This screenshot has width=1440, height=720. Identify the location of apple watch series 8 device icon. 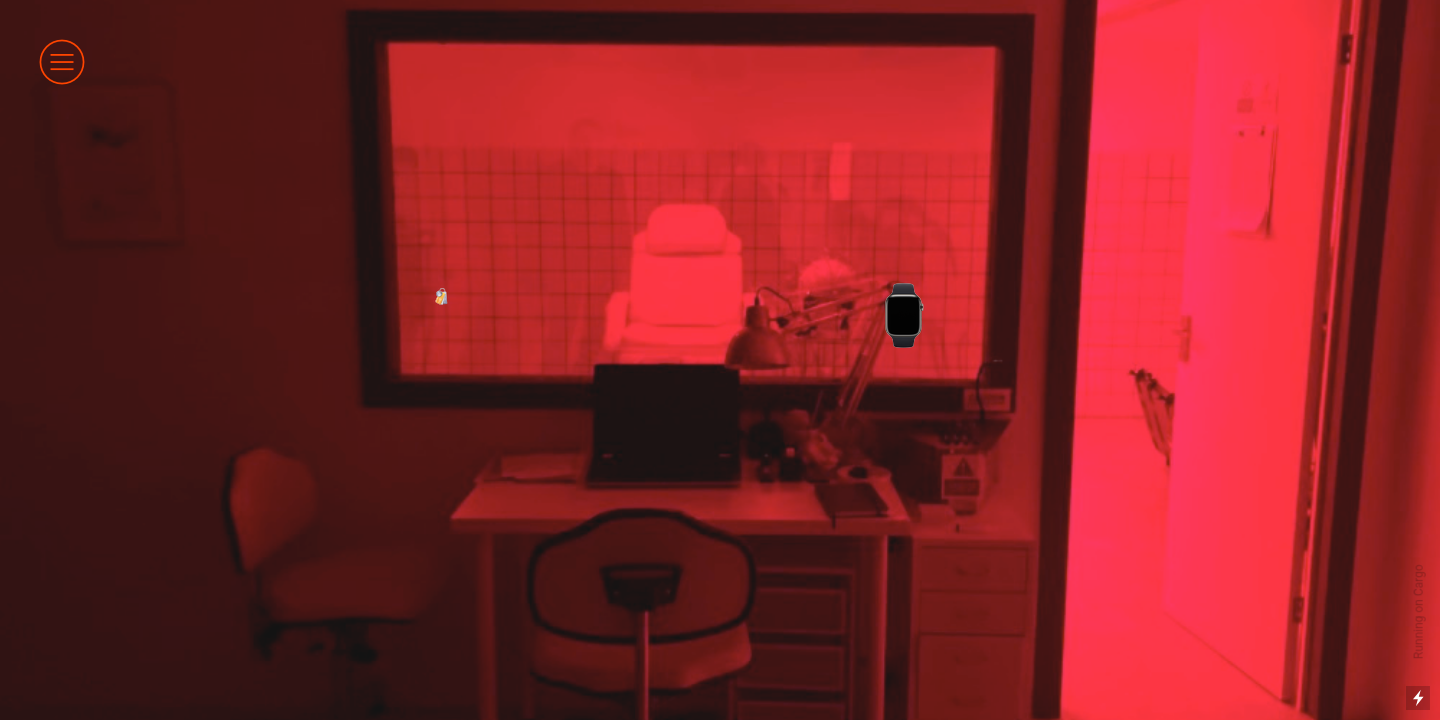
(903, 315).